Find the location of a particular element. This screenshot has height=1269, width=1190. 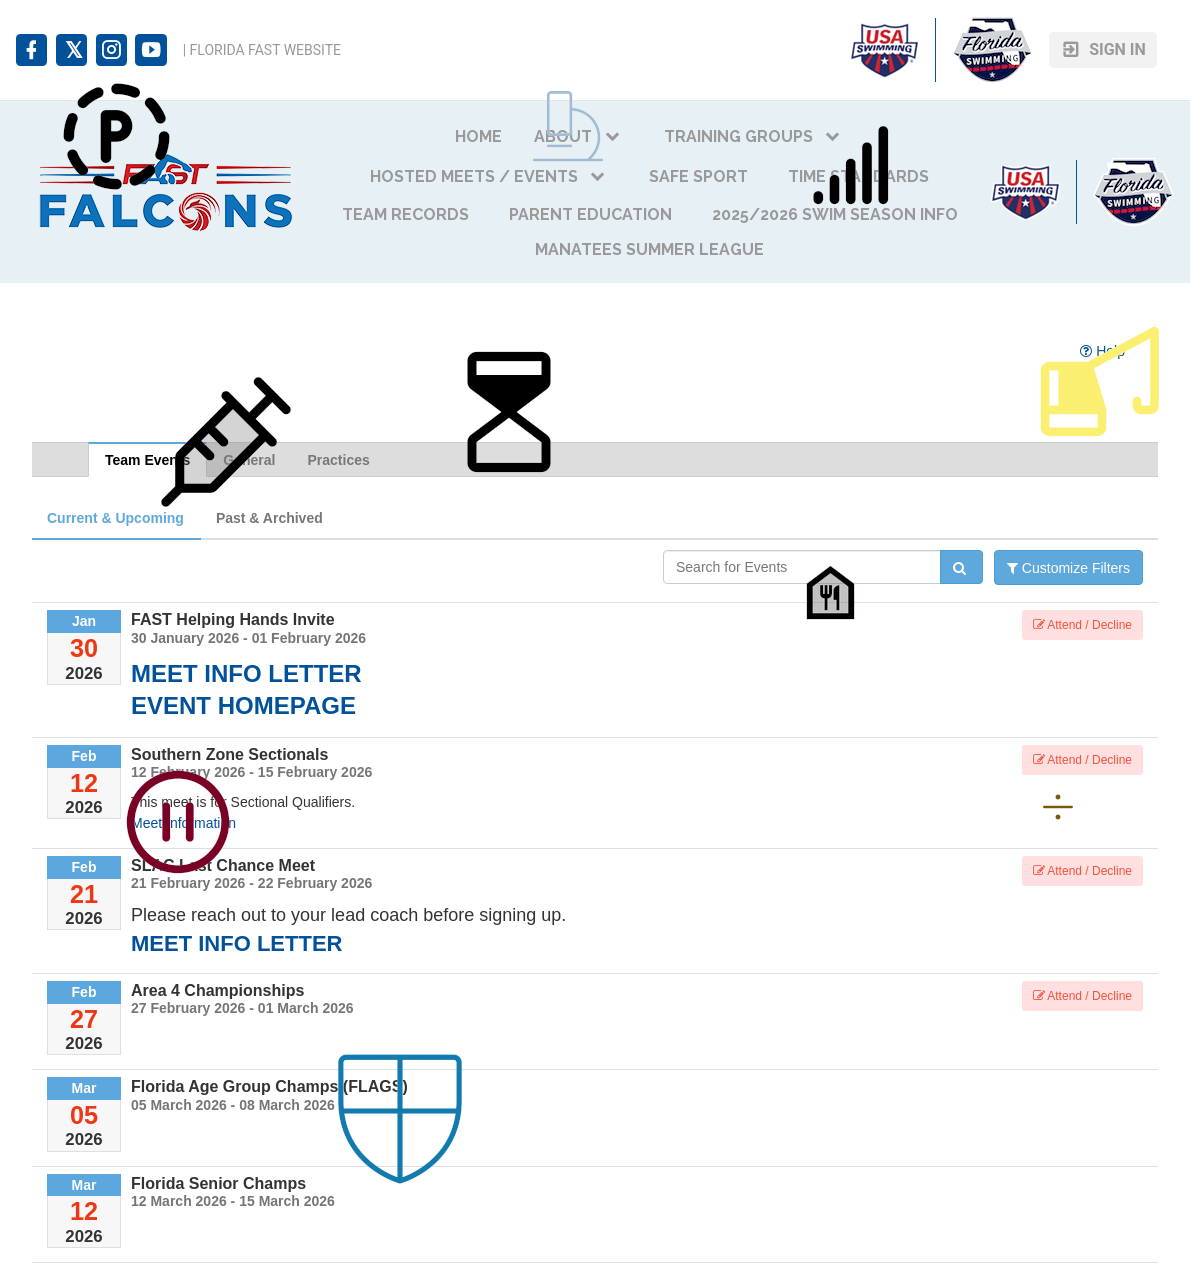

indicates parking location or zone is located at coordinates (116, 136).